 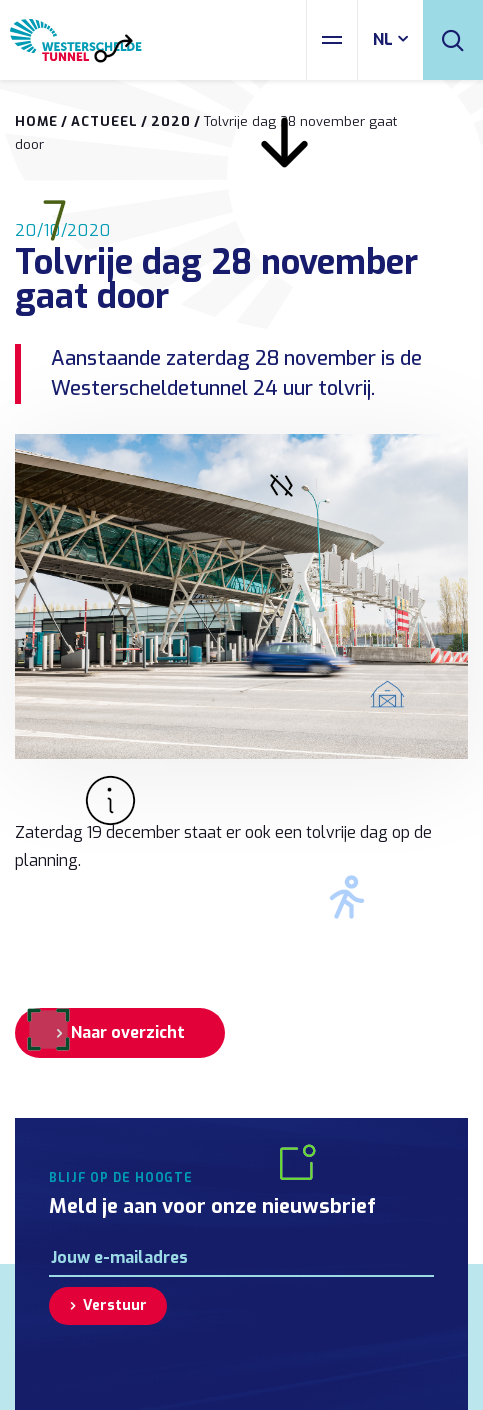 What do you see at coordinates (387, 696) in the screenshot?
I see `access farm or agricultural settings` at bounding box center [387, 696].